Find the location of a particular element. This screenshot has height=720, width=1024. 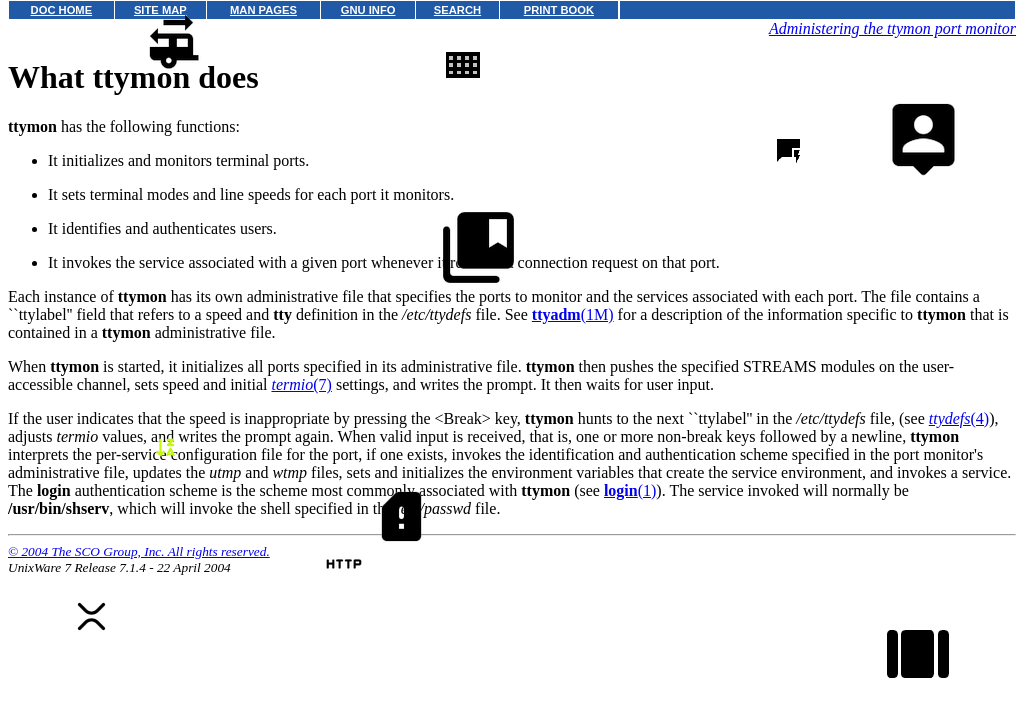

sort alphabetically in reverse order (Z to A) is located at coordinates (165, 447).